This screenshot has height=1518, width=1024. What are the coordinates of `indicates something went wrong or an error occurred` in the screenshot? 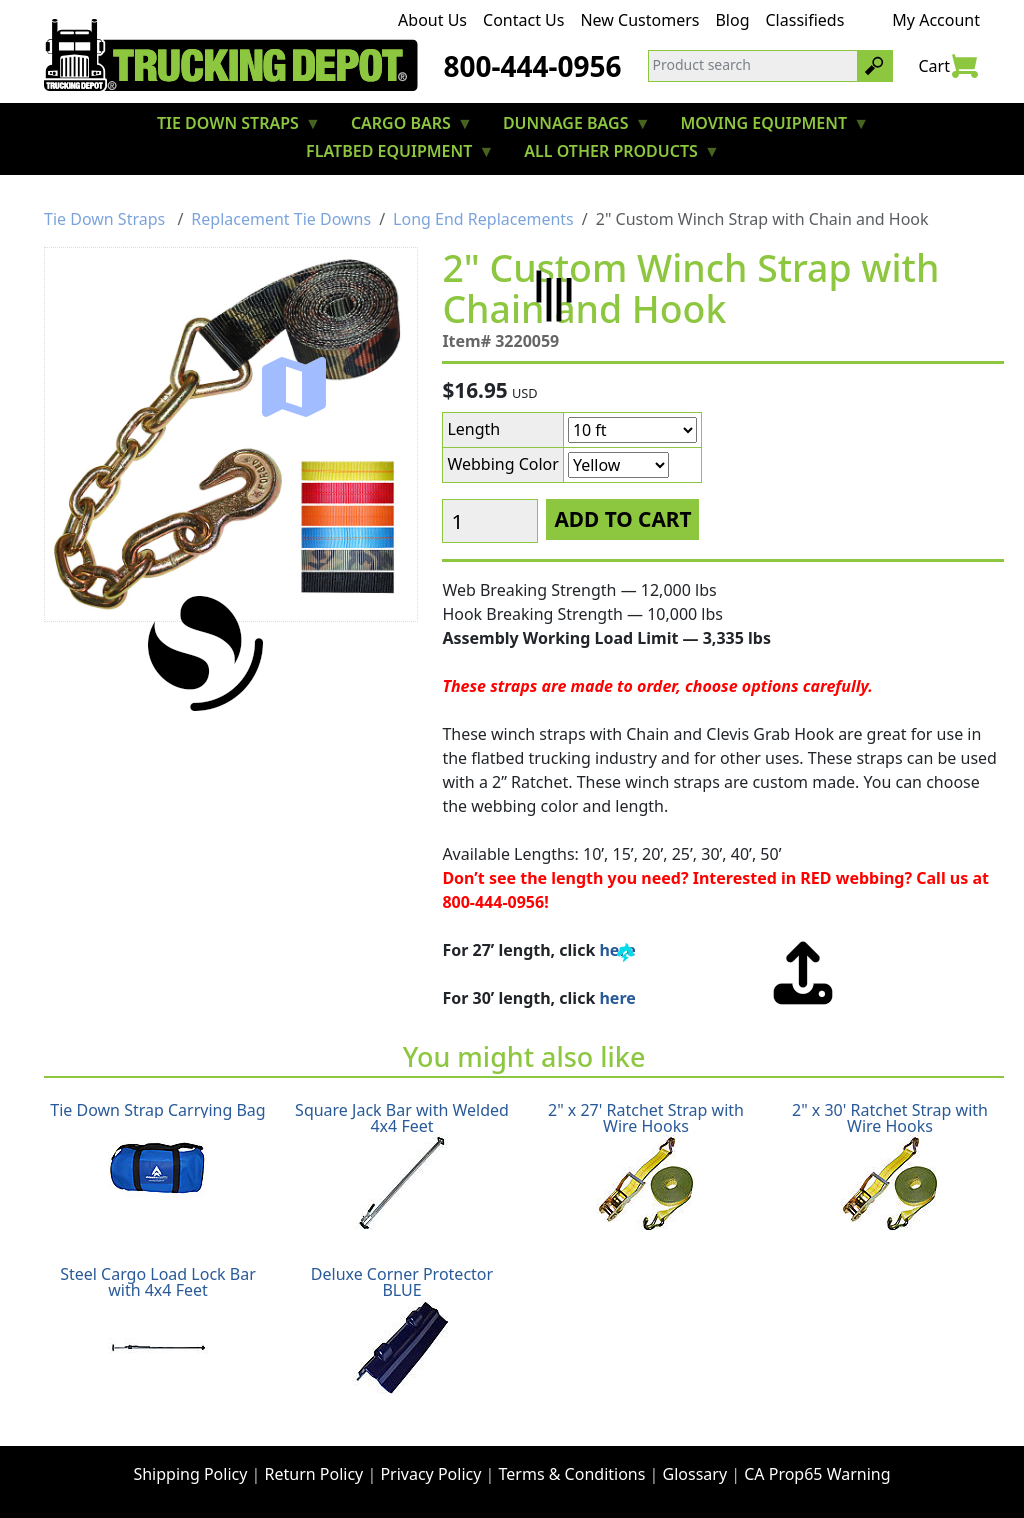 It's located at (625, 952).